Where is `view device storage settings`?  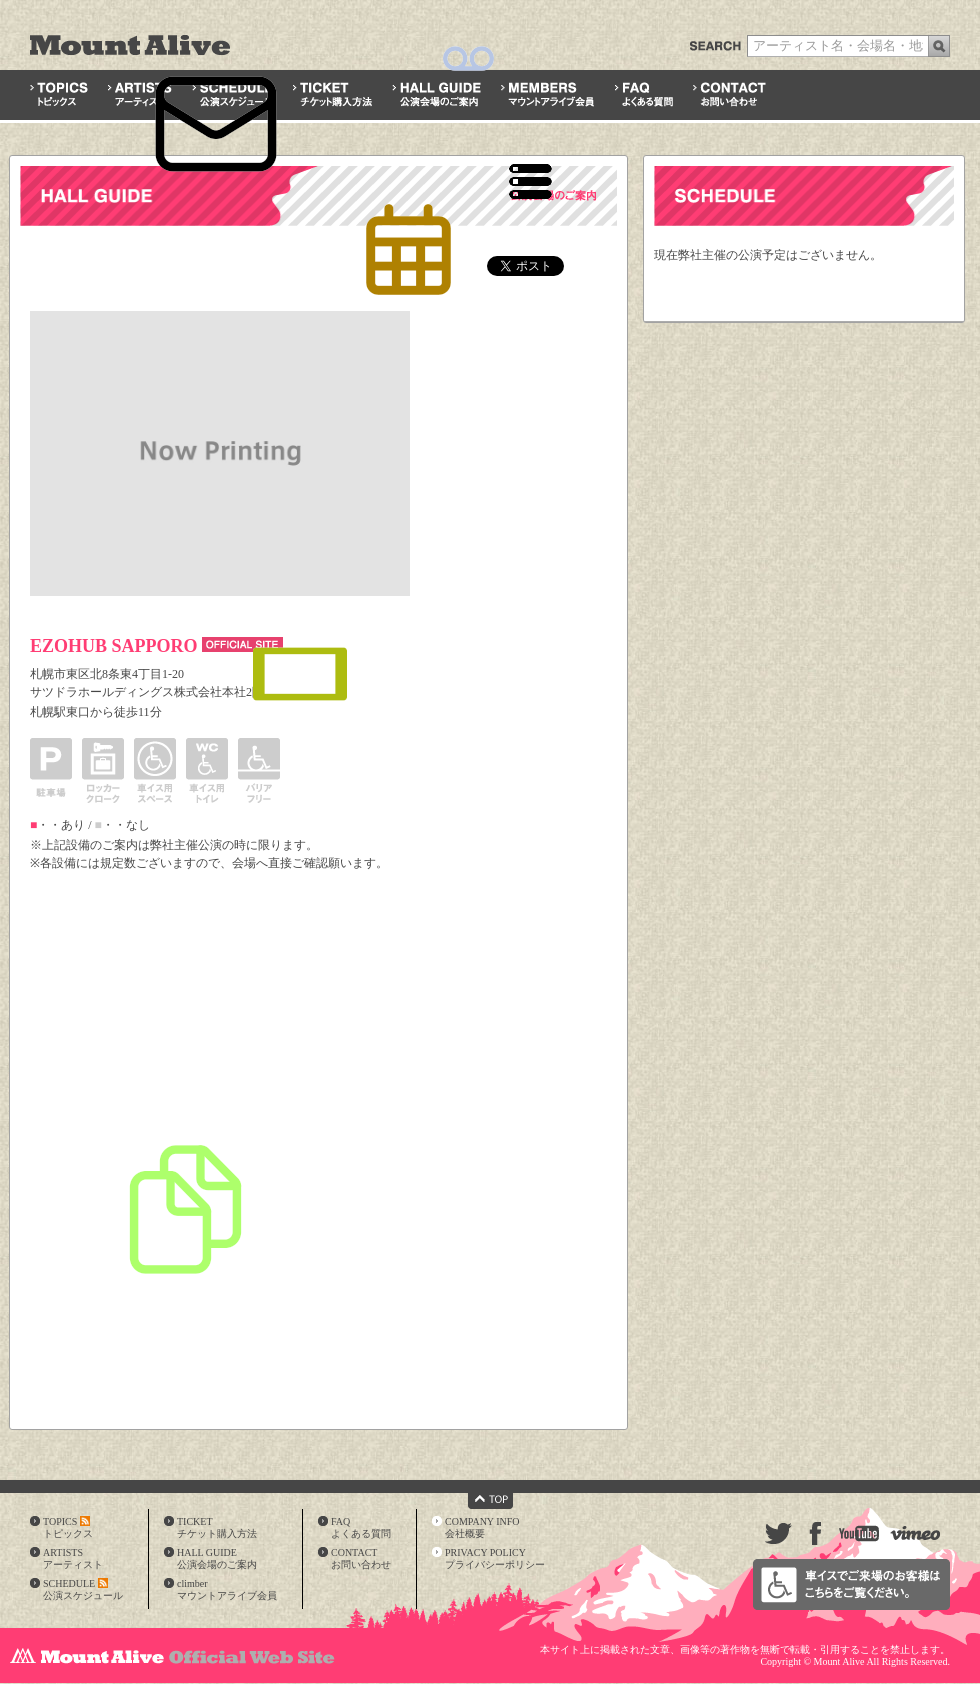 view device storage settings is located at coordinates (530, 181).